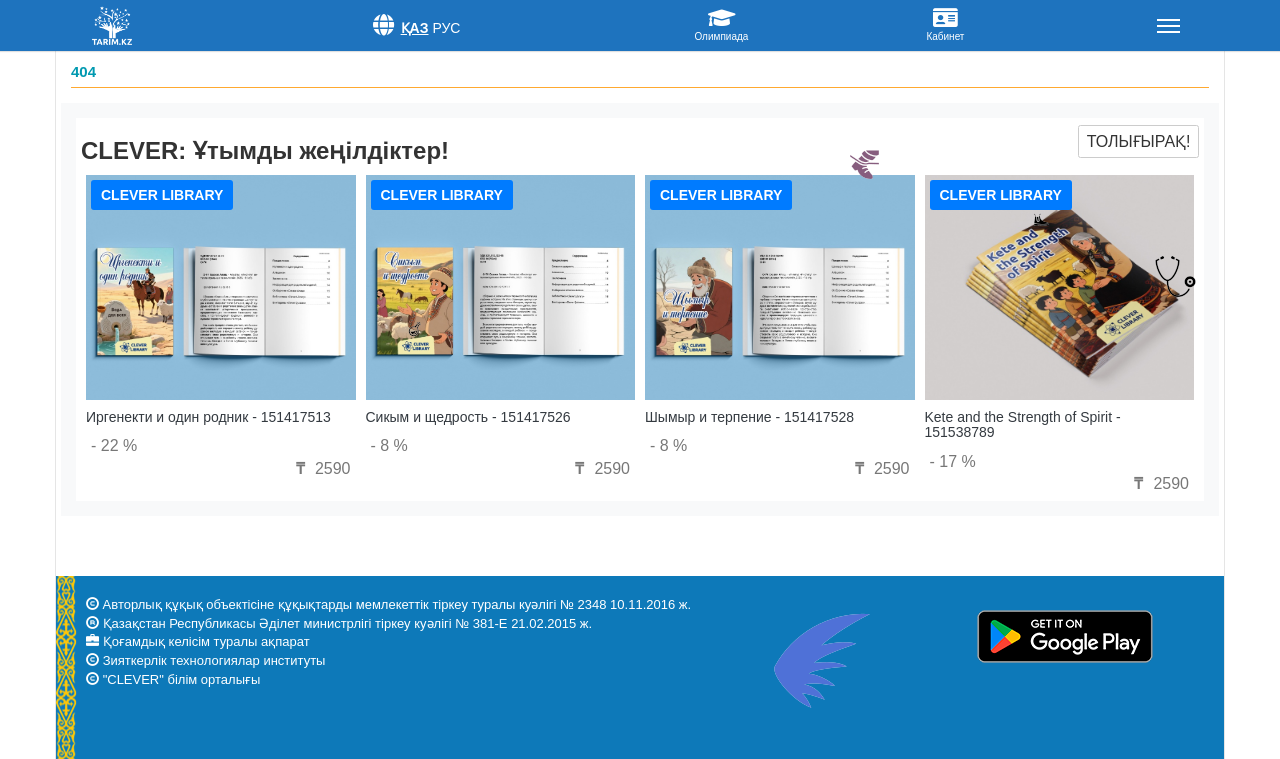 The height and width of the screenshot is (759, 1280). What do you see at coordinates (864, 164) in the screenshot?
I see `indicates a trap or hazard in gameplay` at bounding box center [864, 164].